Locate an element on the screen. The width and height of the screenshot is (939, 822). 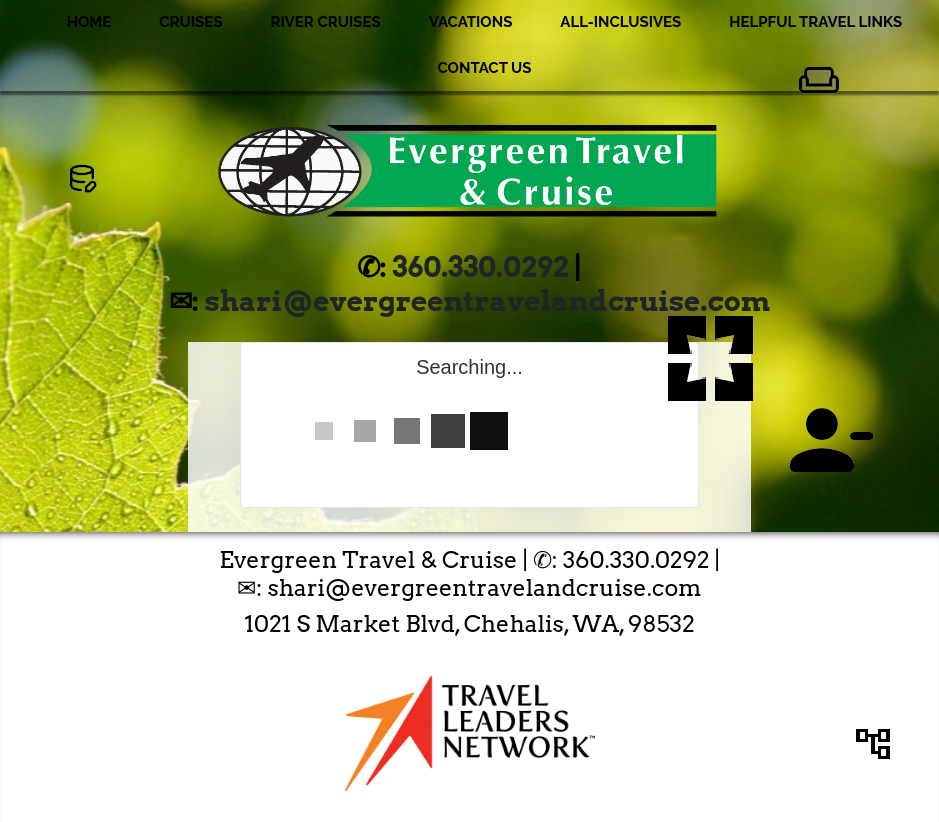
edit database settings or content is located at coordinates (82, 178).